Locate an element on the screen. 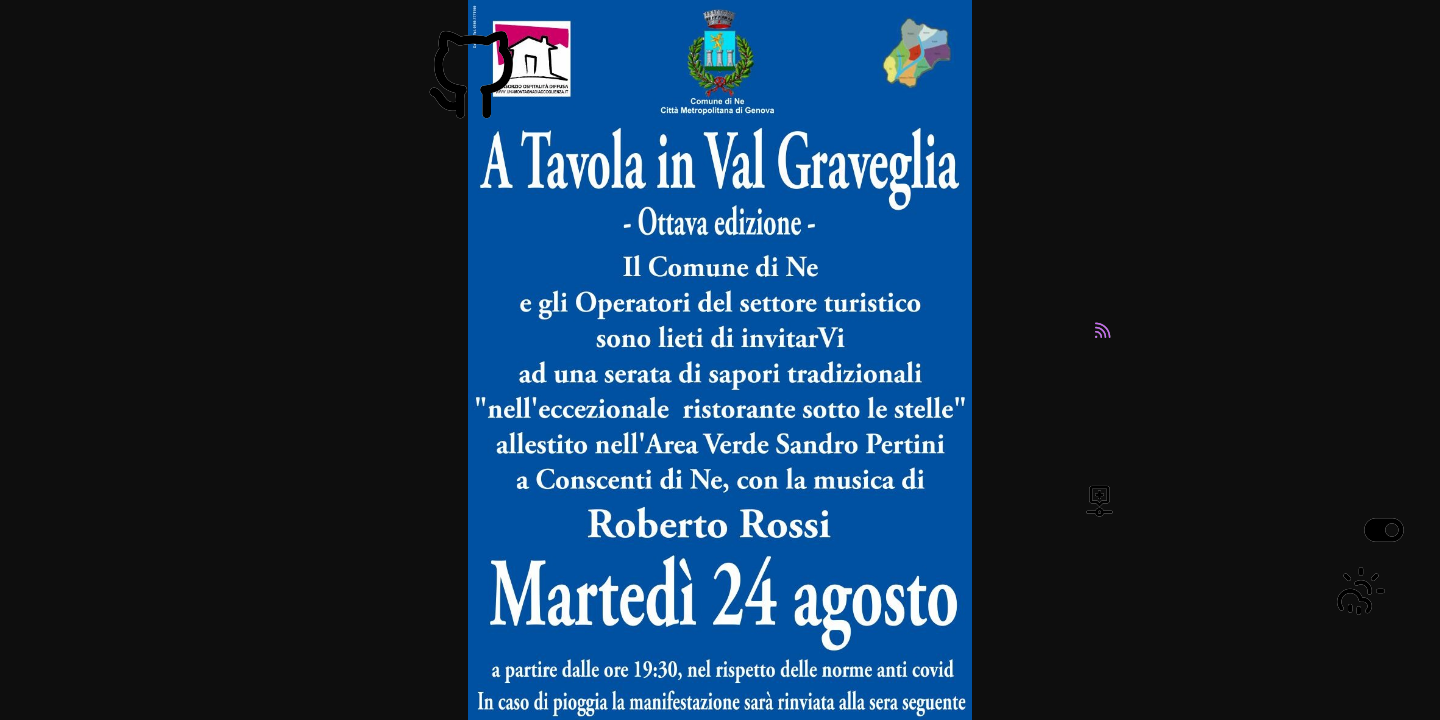  view project on github is located at coordinates (473, 74).